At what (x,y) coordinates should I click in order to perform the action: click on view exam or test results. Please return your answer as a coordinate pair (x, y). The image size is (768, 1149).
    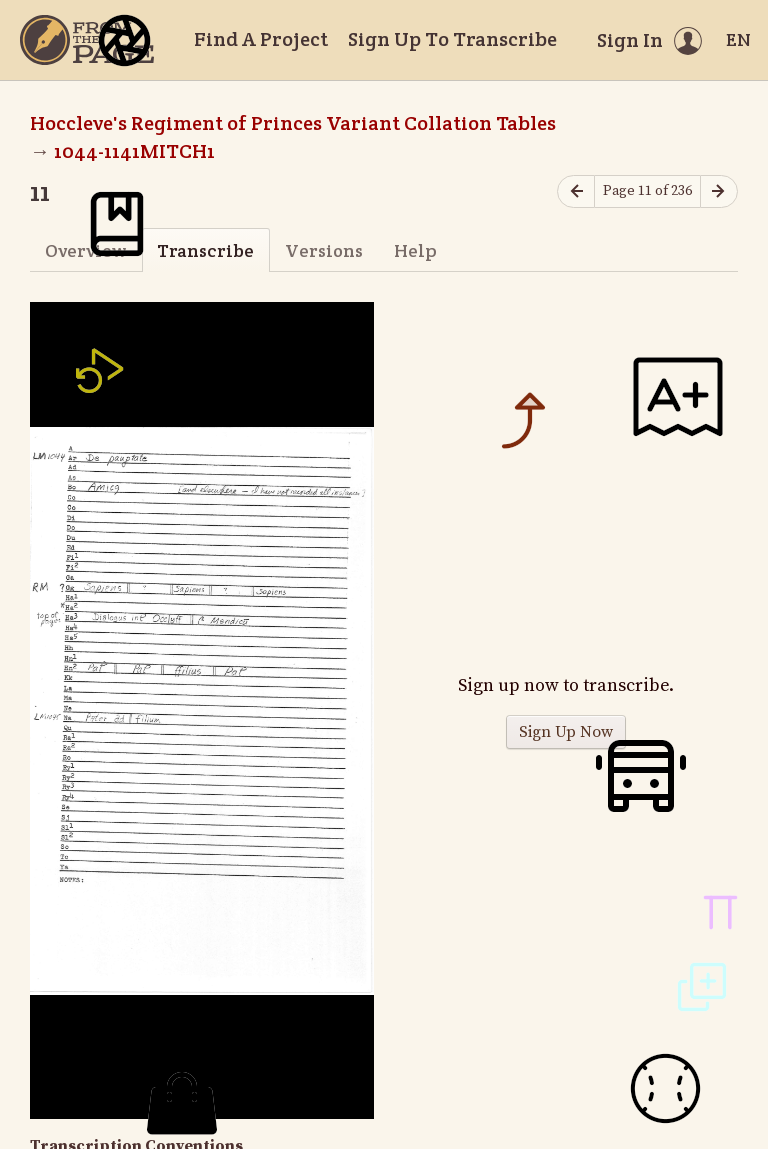
    Looking at the image, I should click on (678, 395).